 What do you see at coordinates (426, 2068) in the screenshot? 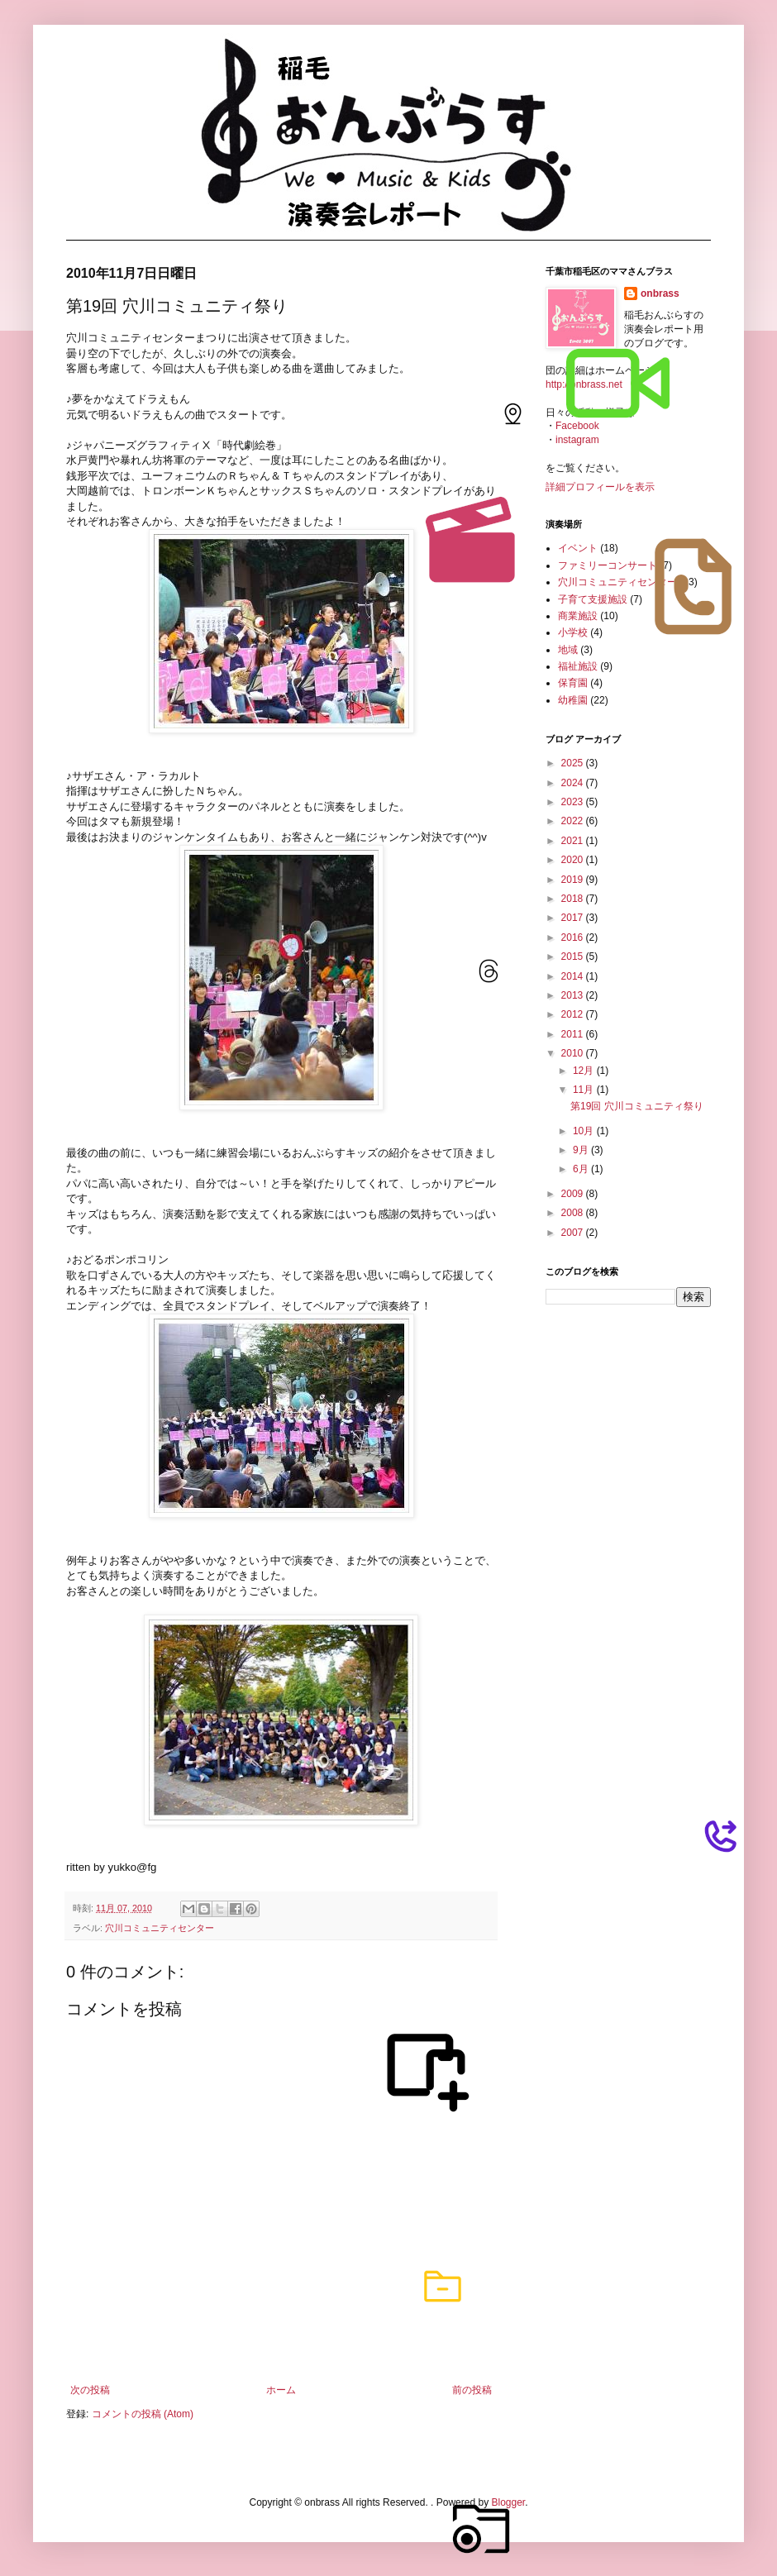
I see `add a new device to your account` at bounding box center [426, 2068].